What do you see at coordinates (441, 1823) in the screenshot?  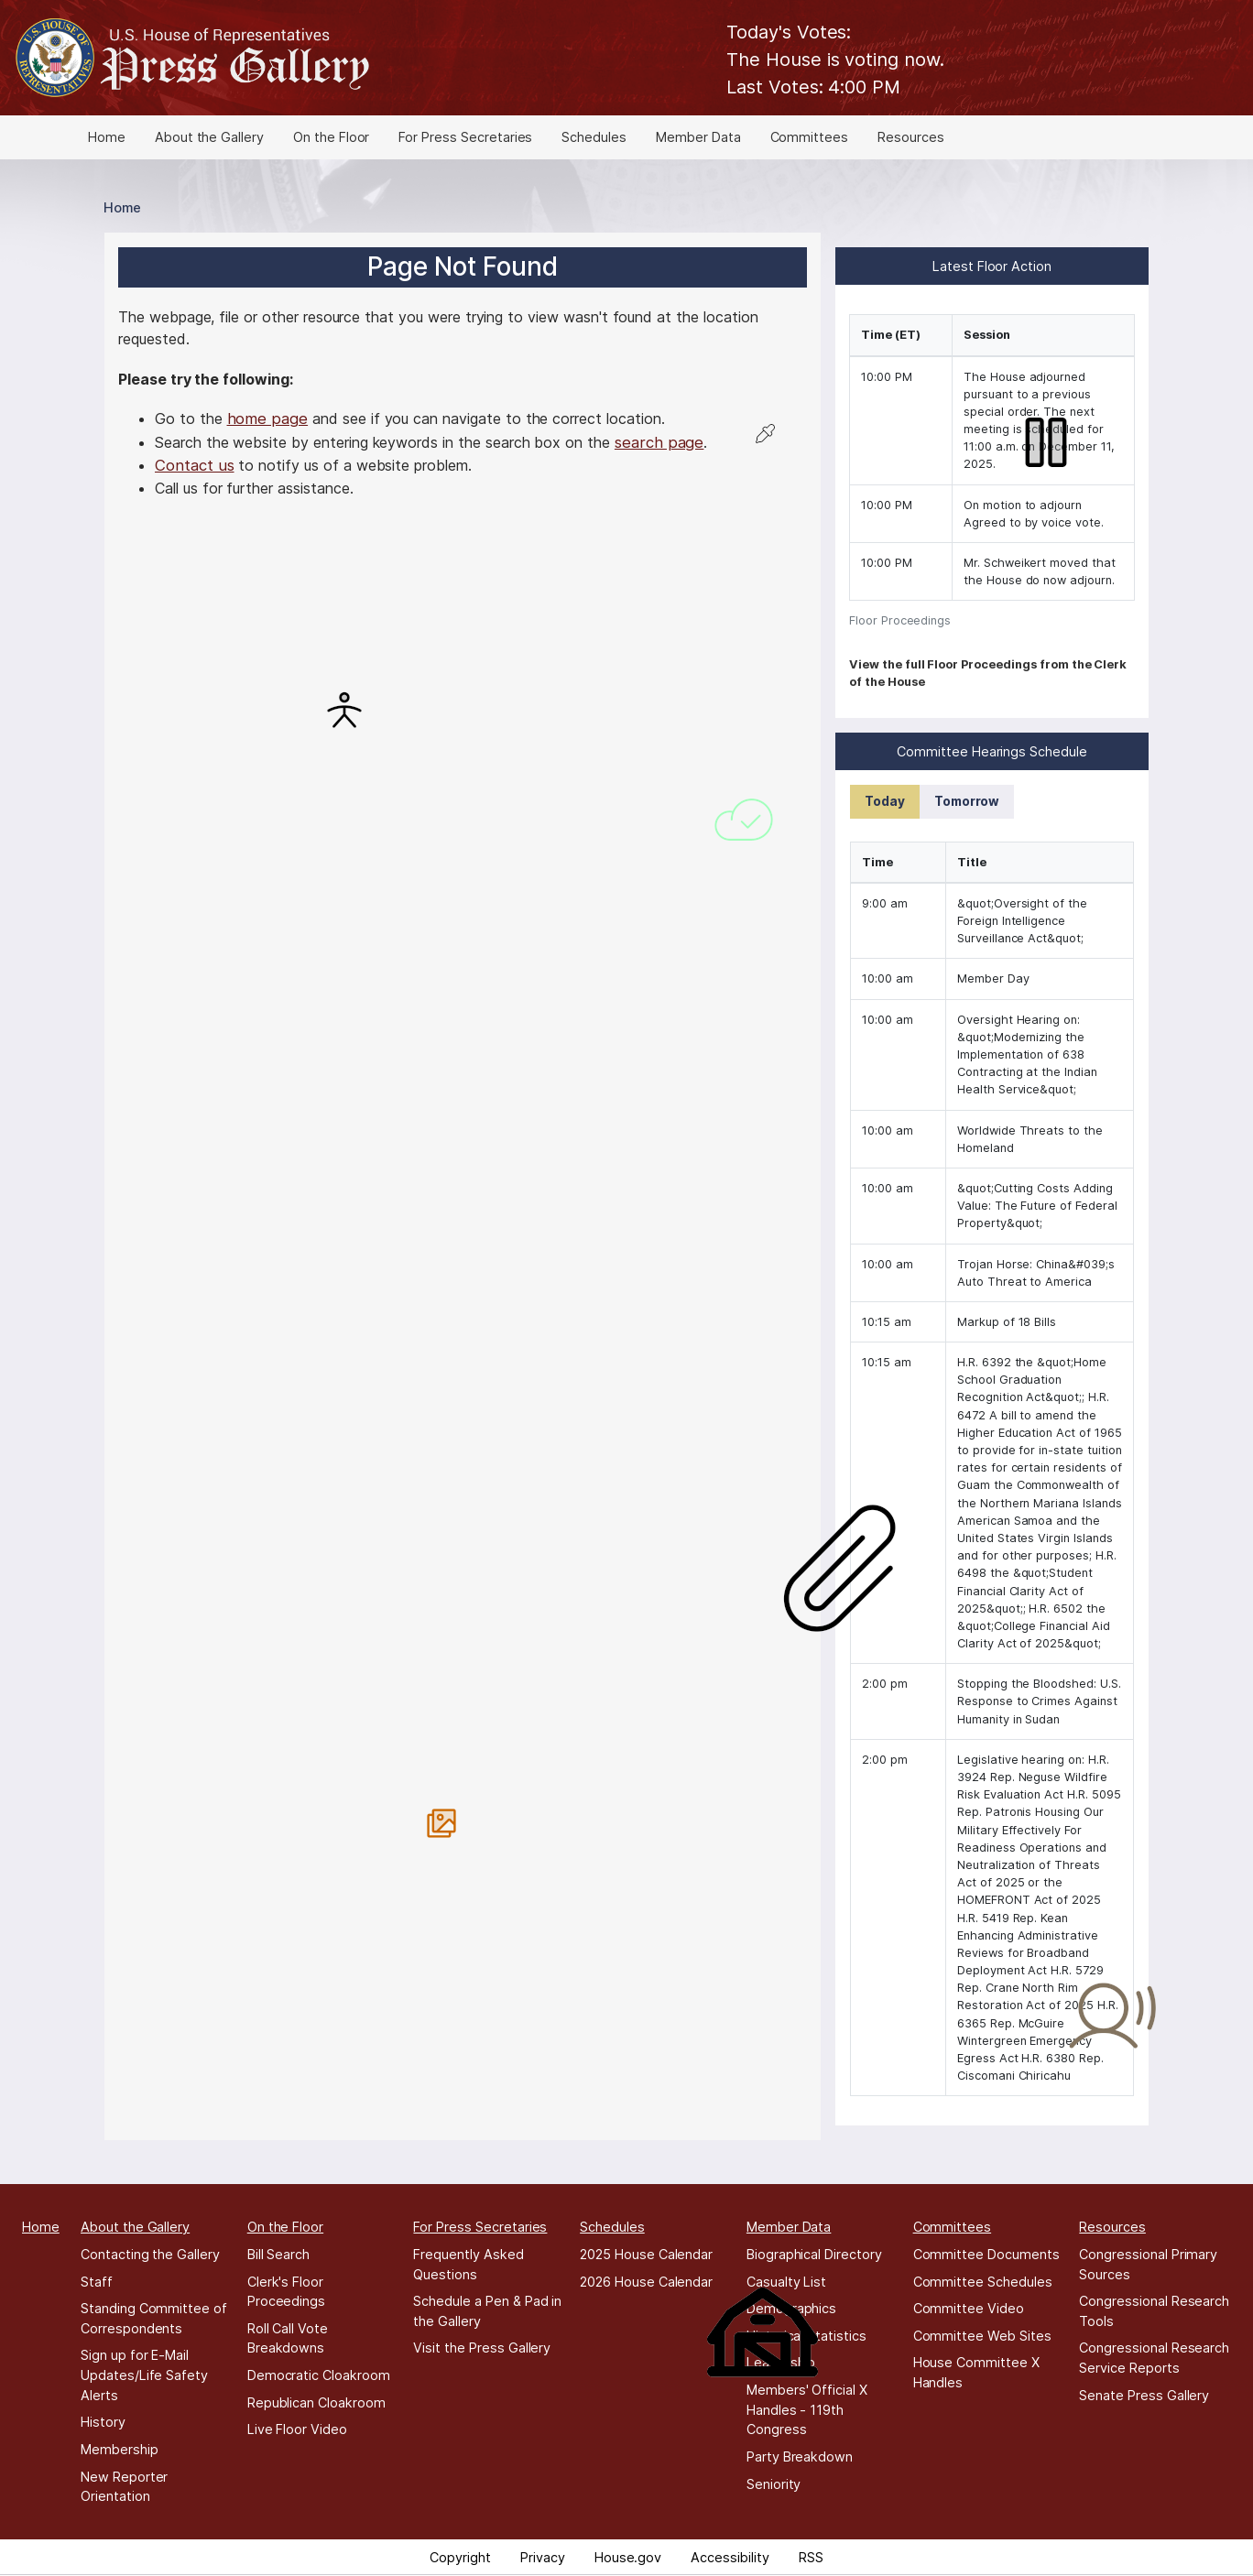 I see `view photo gallery` at bounding box center [441, 1823].